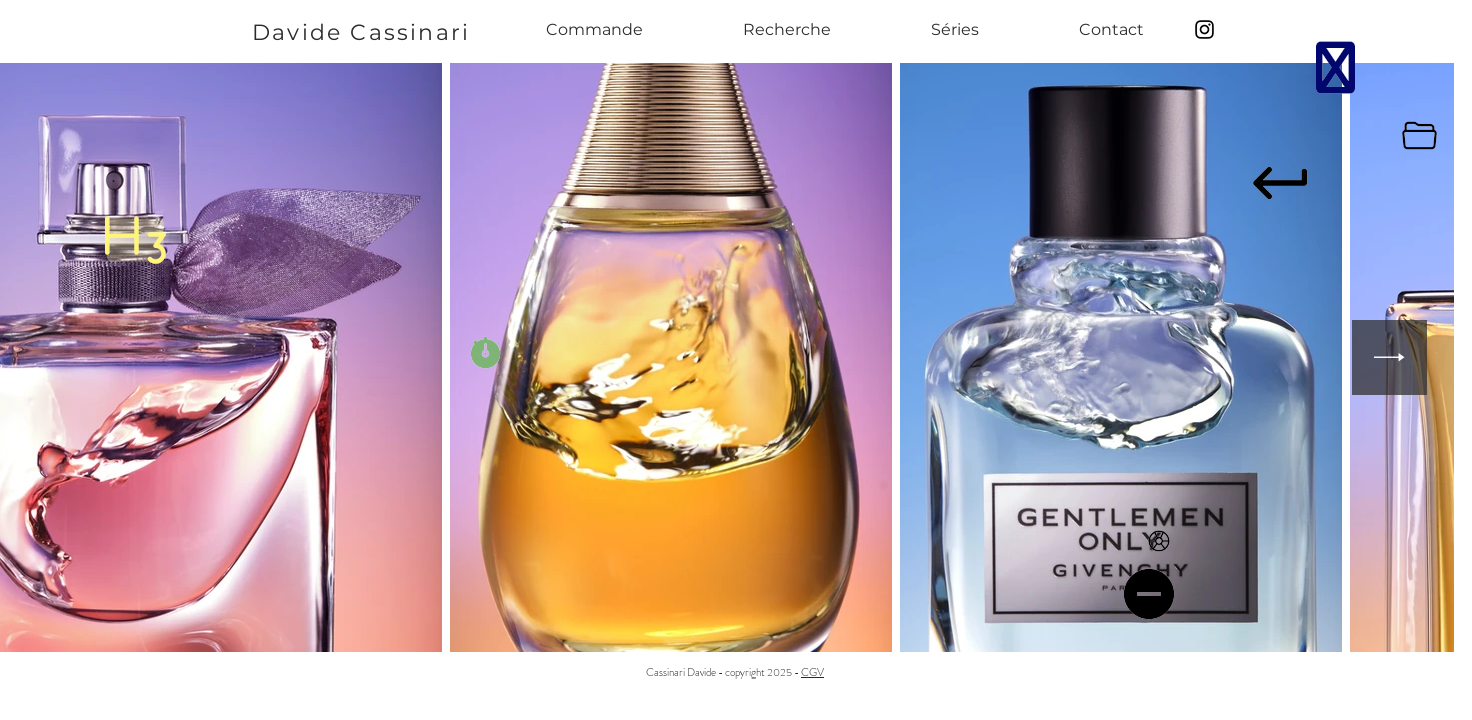 The height and width of the screenshot is (720, 1472). I want to click on start or stop a timer, so click(485, 352).